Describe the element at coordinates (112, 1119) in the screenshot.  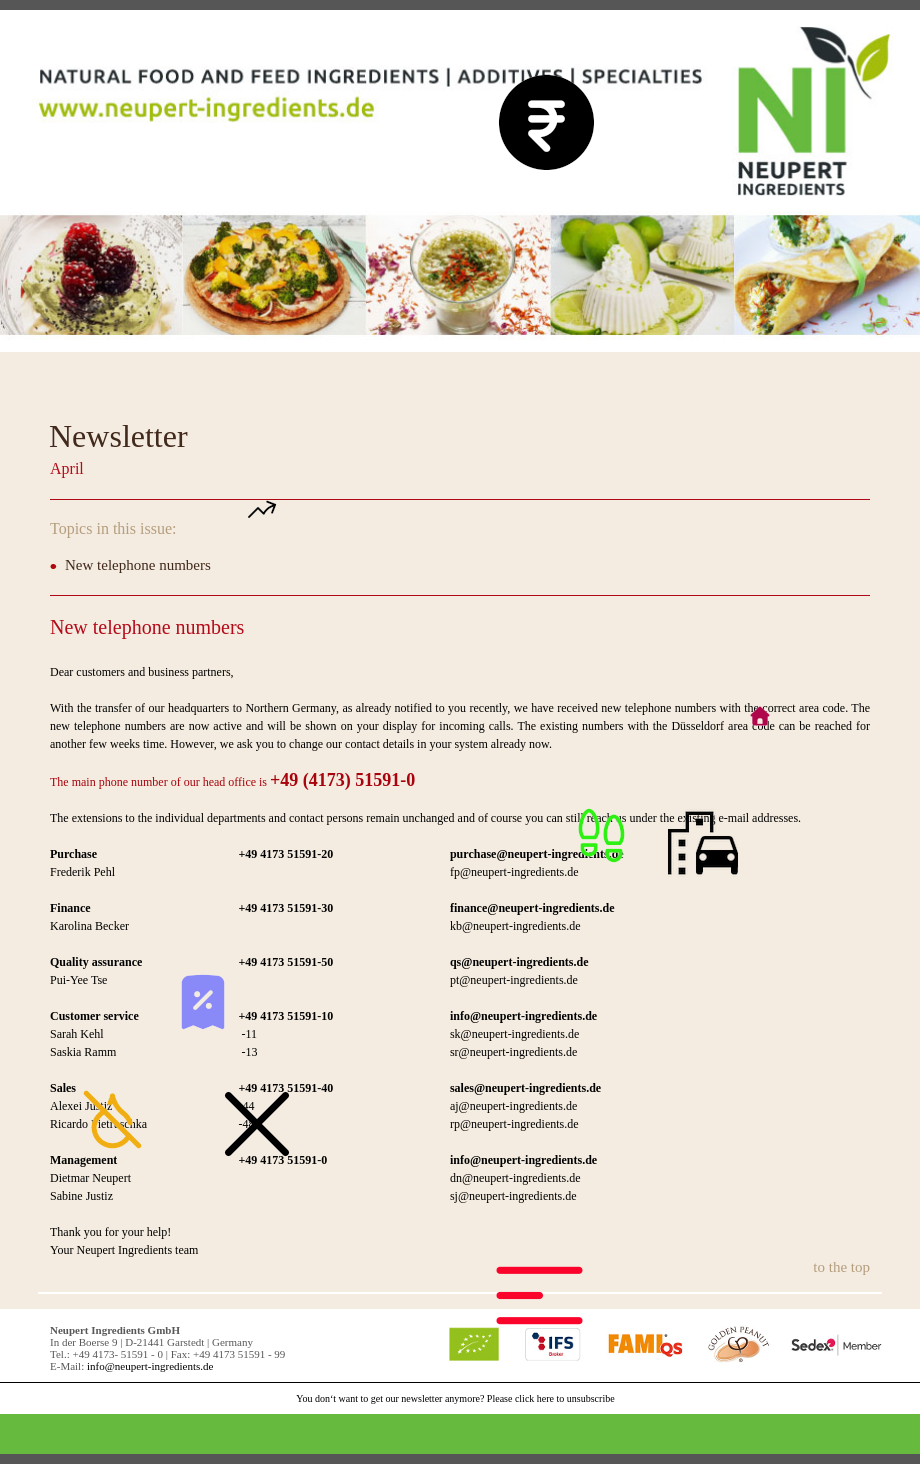
I see `disable water or liquid detection` at that location.